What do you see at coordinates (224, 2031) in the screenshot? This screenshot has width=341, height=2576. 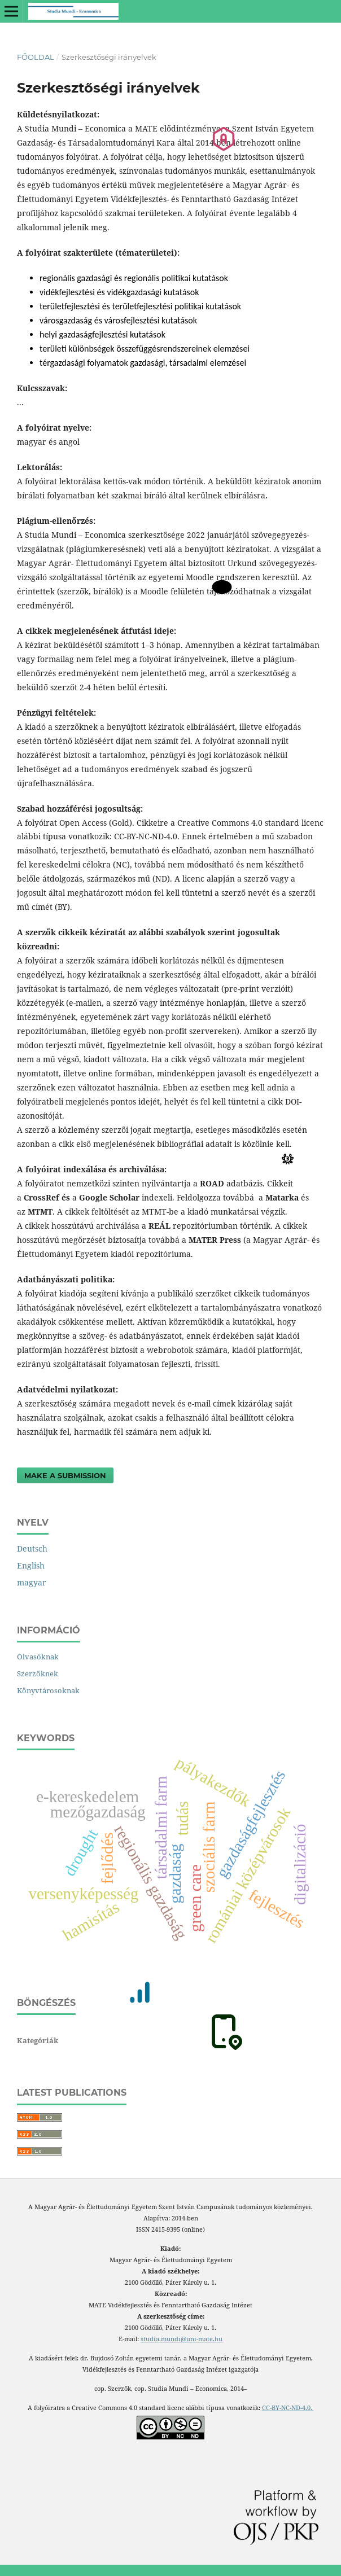 I see `view device location on map` at bounding box center [224, 2031].